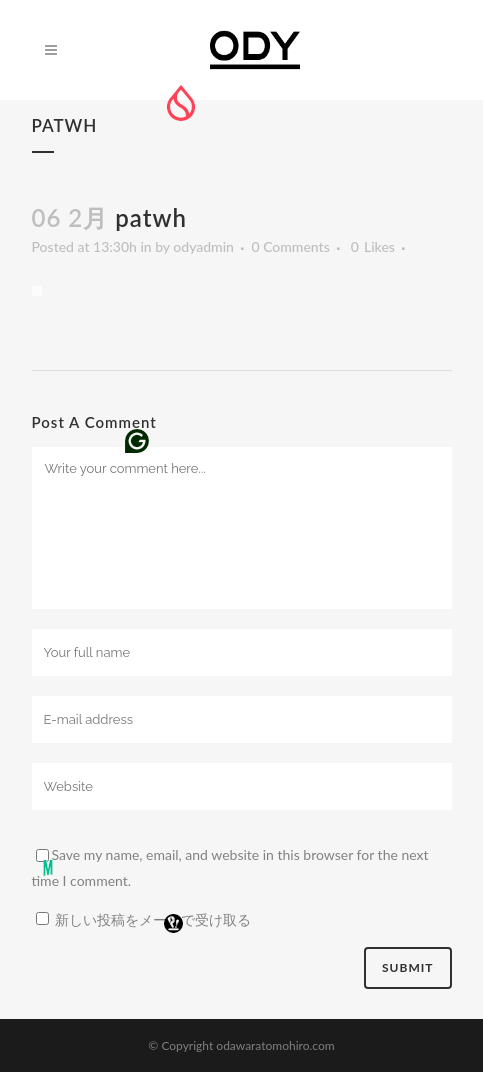  I want to click on open The Mighty app or website, so click(48, 868).